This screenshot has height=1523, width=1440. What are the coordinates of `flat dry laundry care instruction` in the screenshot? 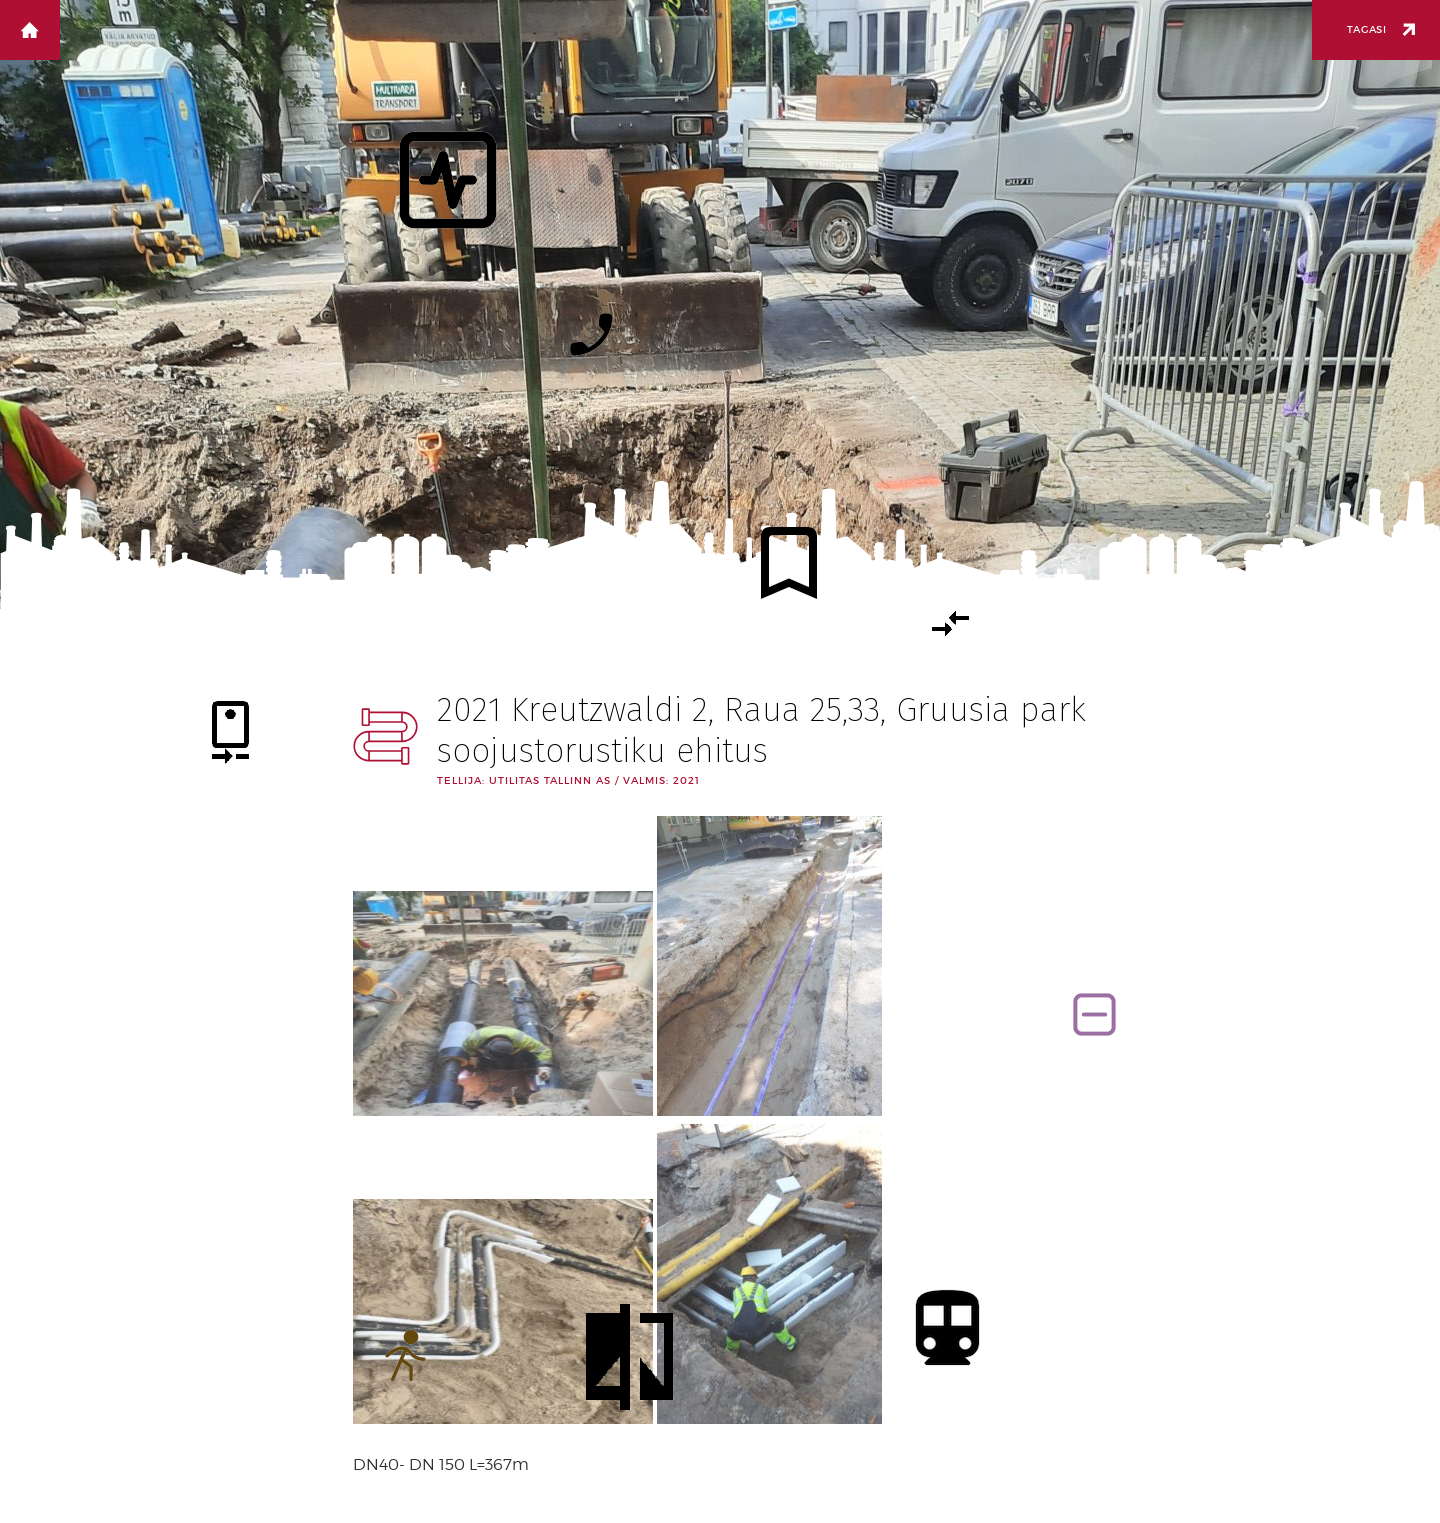 It's located at (1094, 1014).